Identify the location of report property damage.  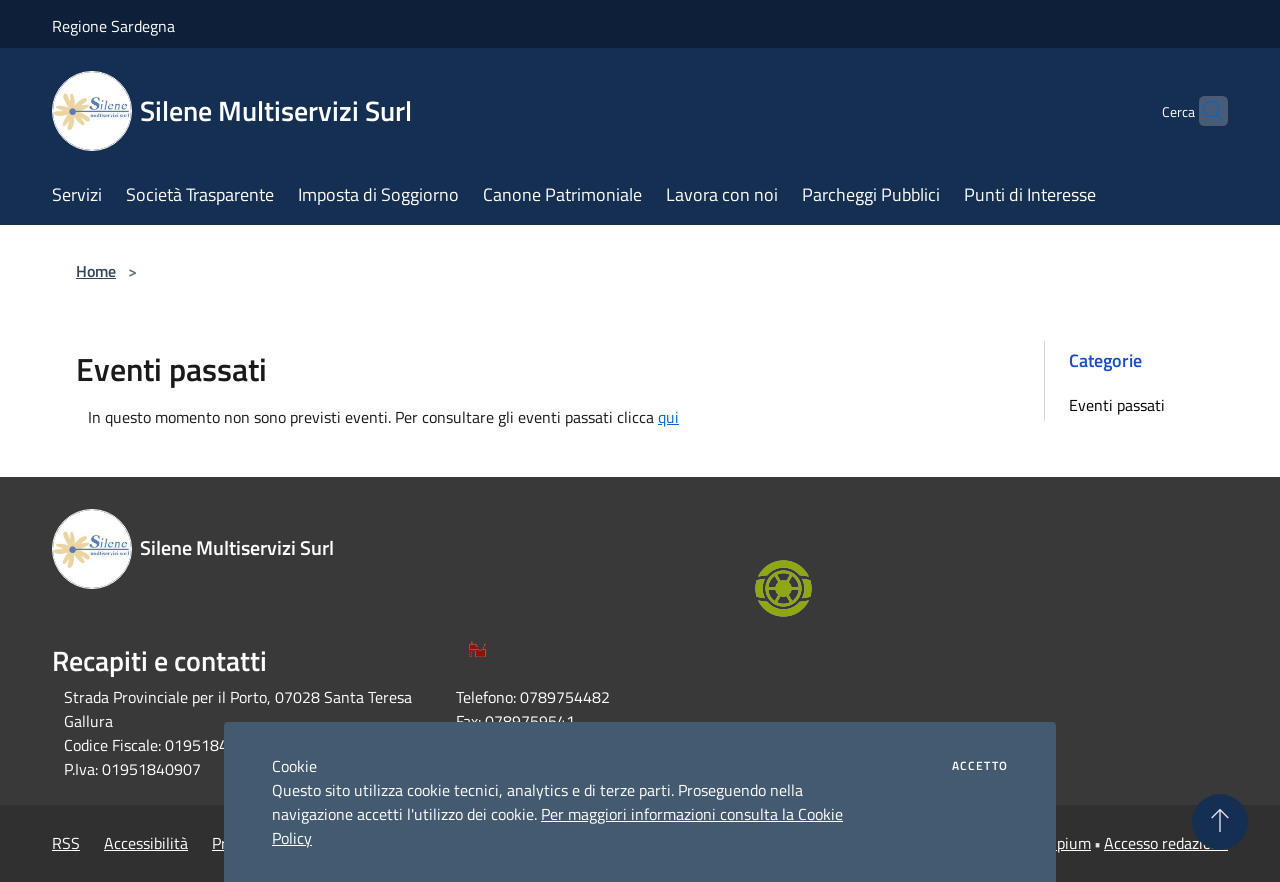
(477, 648).